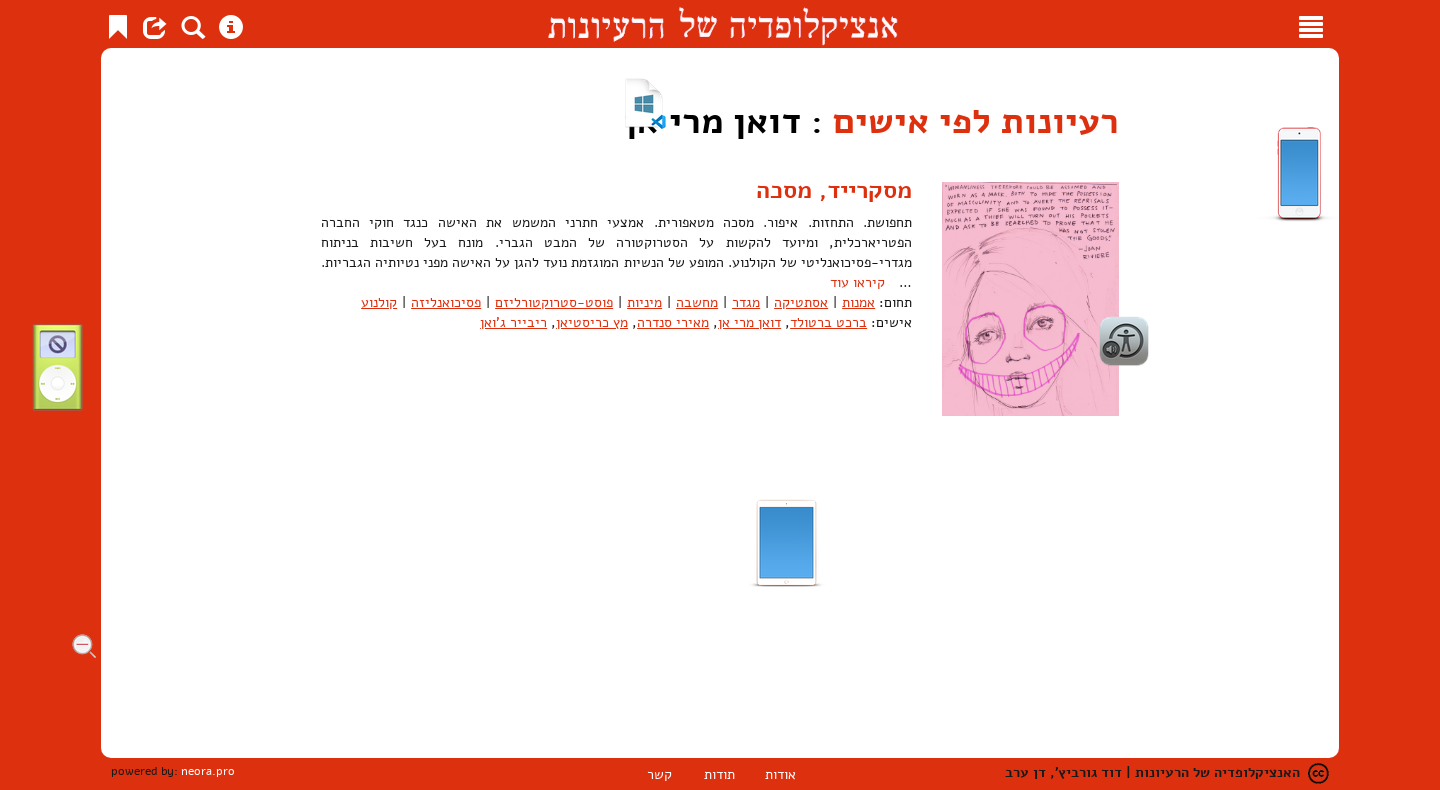  What do you see at coordinates (1124, 341) in the screenshot?
I see `enable voiceover screen reader accessibility` at bounding box center [1124, 341].